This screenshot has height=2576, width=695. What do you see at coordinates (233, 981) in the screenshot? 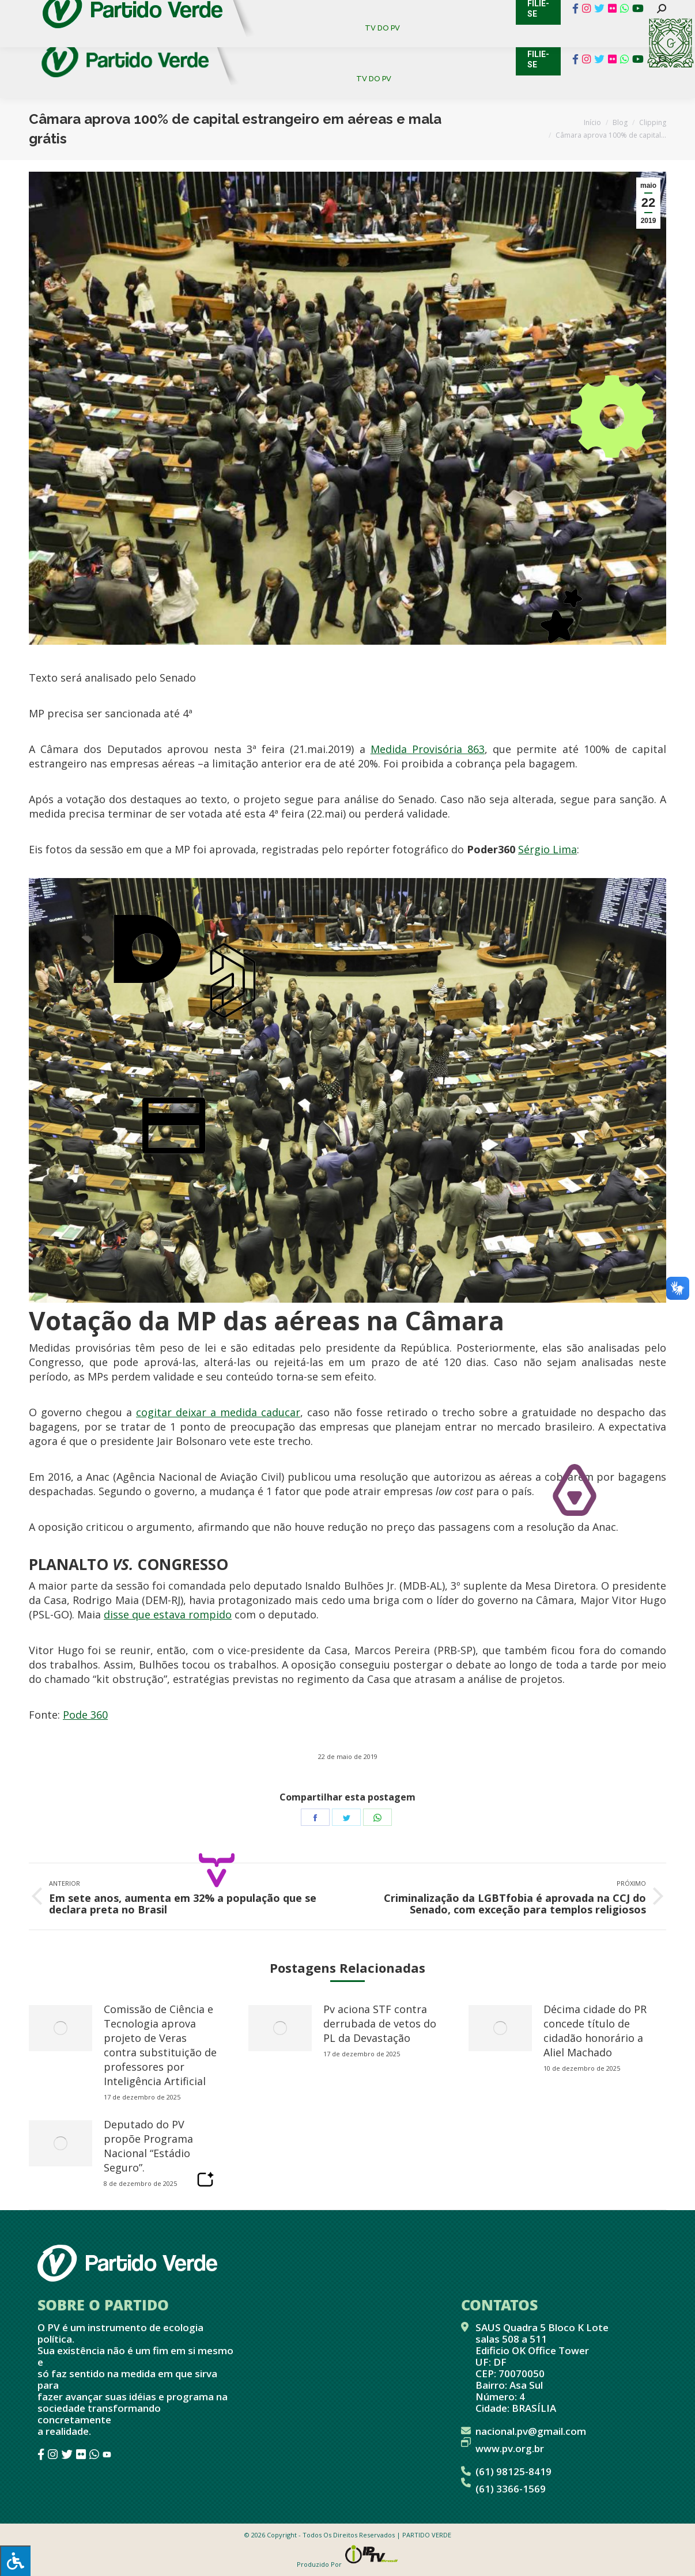
I see `open Altium Designer application` at bounding box center [233, 981].